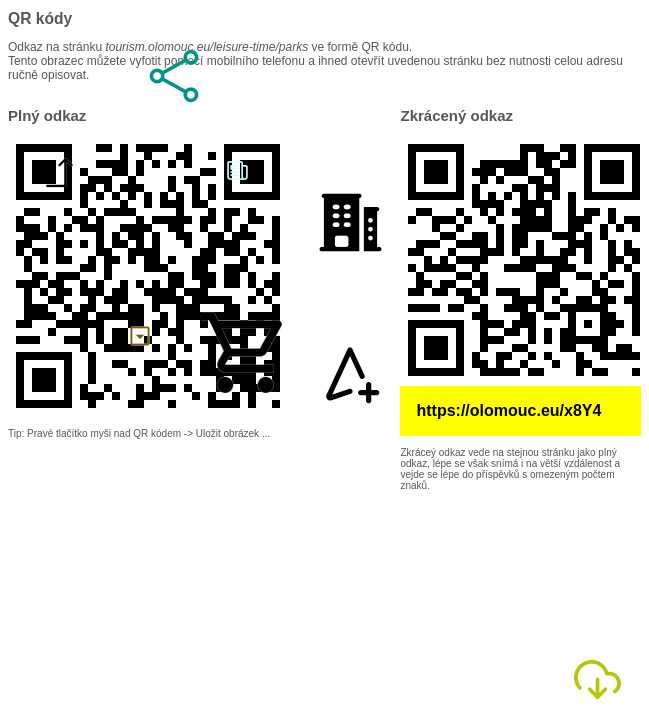 The width and height of the screenshot is (649, 720). Describe the element at coordinates (237, 170) in the screenshot. I see `view news or articles` at that location.